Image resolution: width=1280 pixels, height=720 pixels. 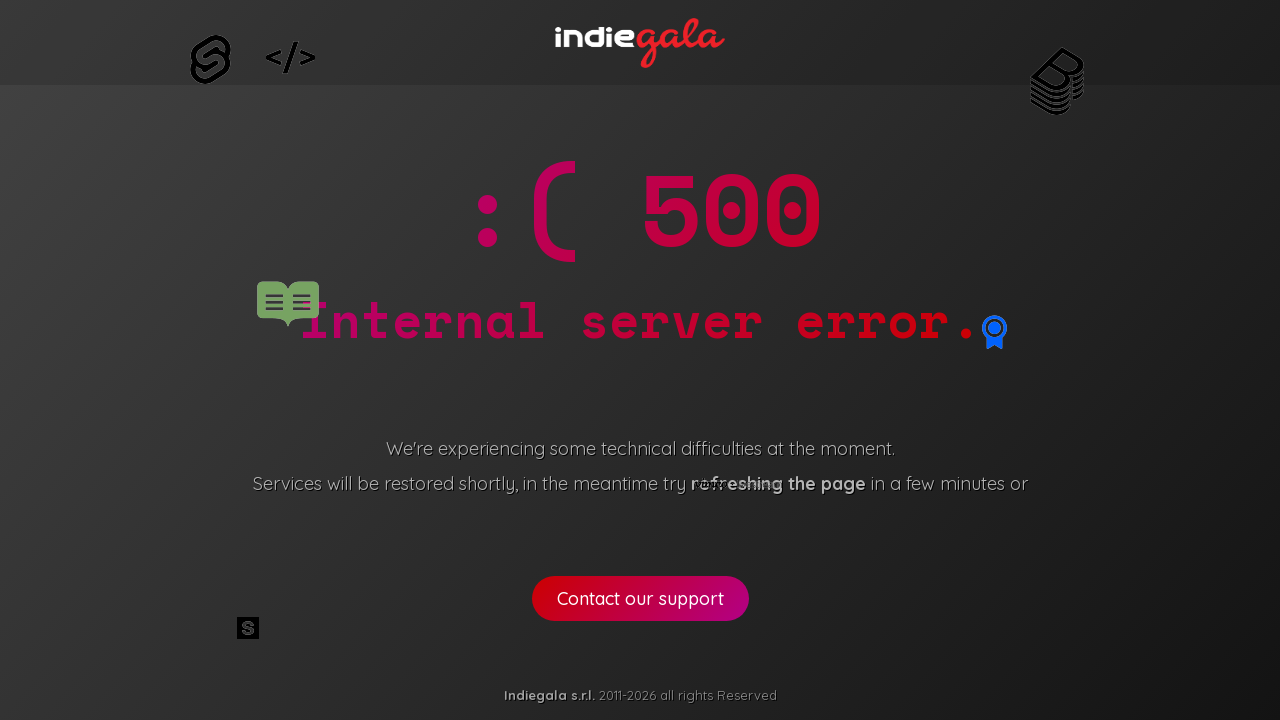 What do you see at coordinates (994, 332) in the screenshot?
I see `view achievements or awards` at bounding box center [994, 332].